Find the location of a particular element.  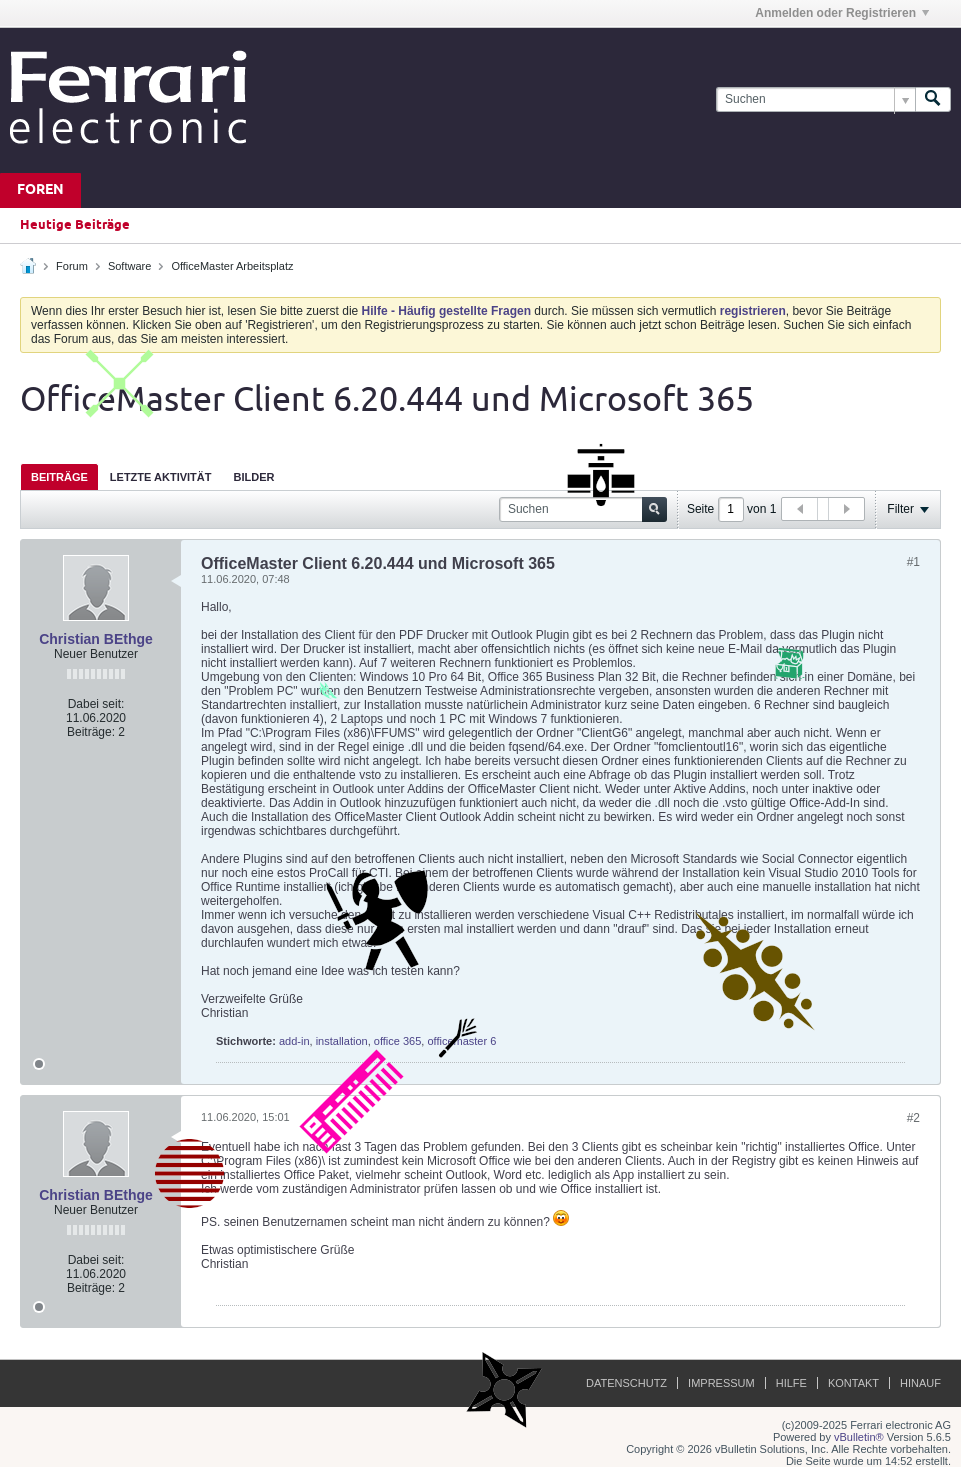

open virtual piano or keyboard instrument is located at coordinates (351, 1101).